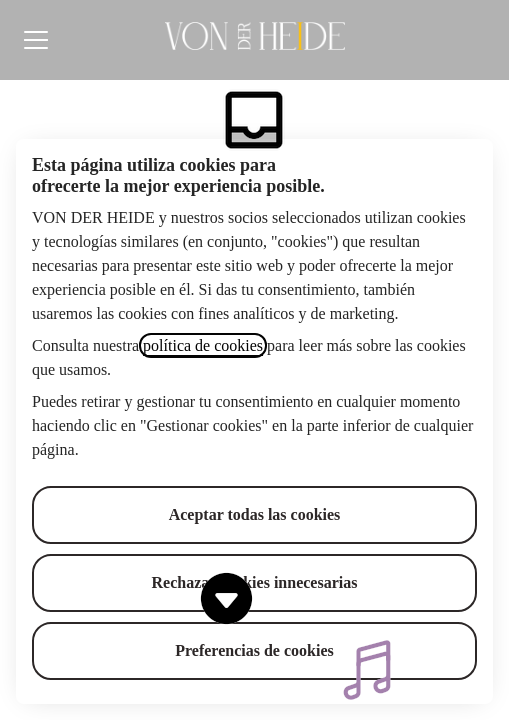 This screenshot has width=509, height=720. Describe the element at coordinates (254, 120) in the screenshot. I see `access your inbox` at that location.